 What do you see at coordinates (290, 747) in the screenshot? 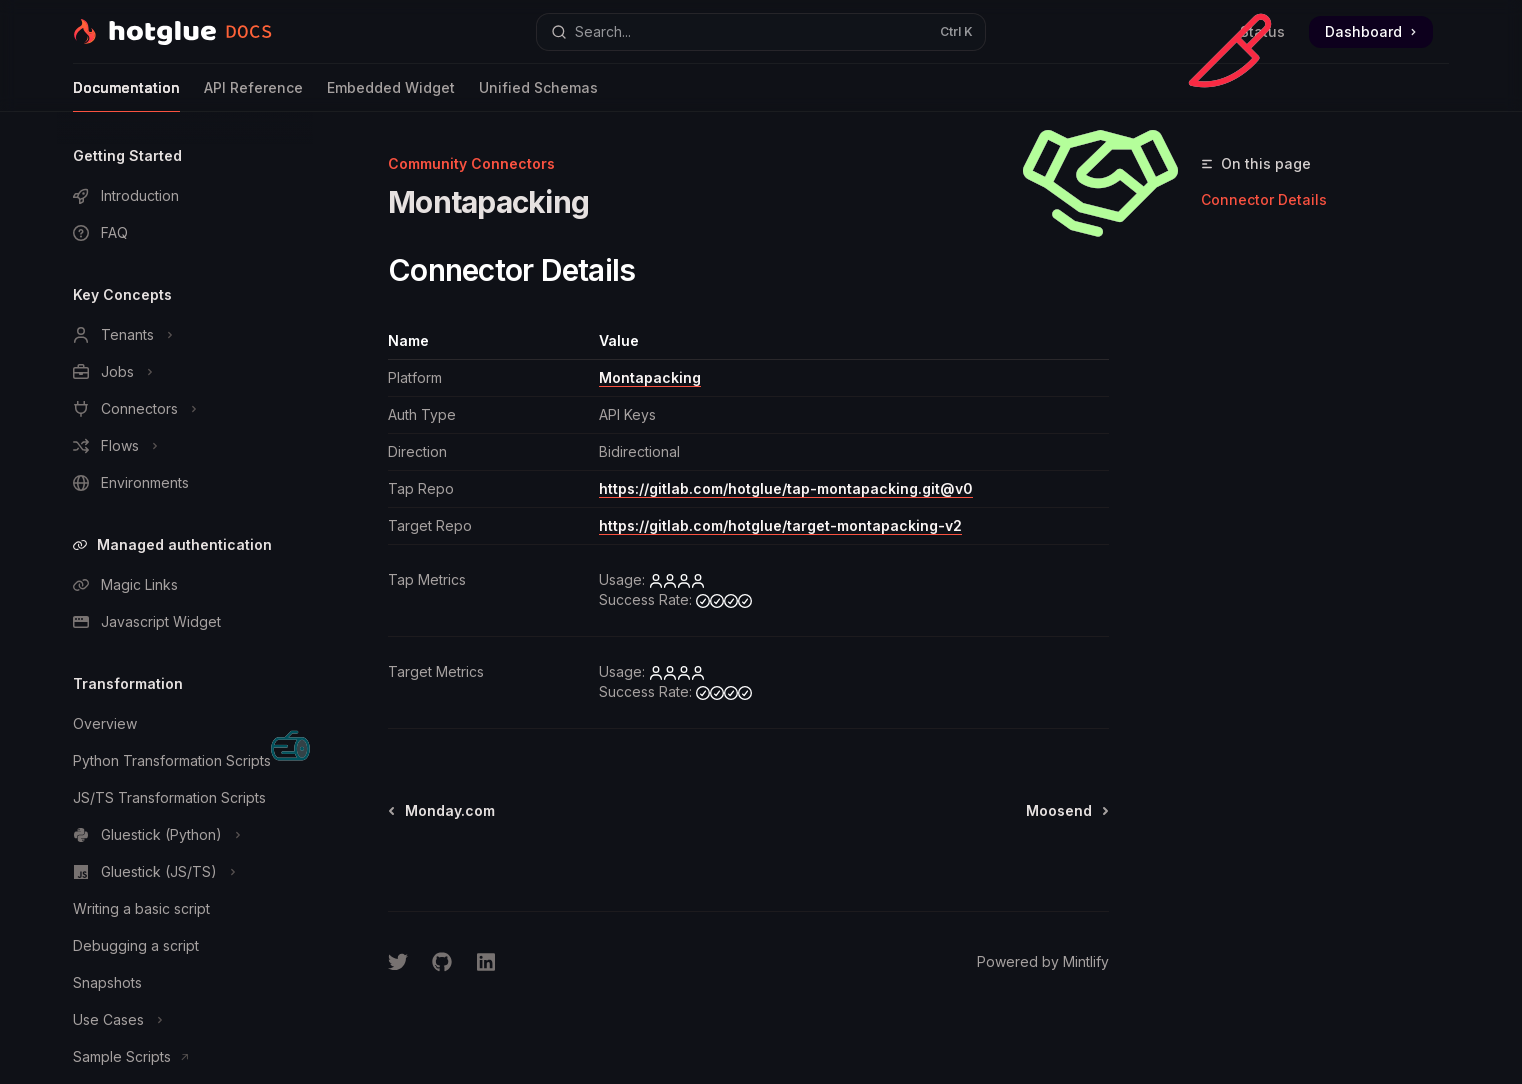
I see `view activity log or history` at bounding box center [290, 747].